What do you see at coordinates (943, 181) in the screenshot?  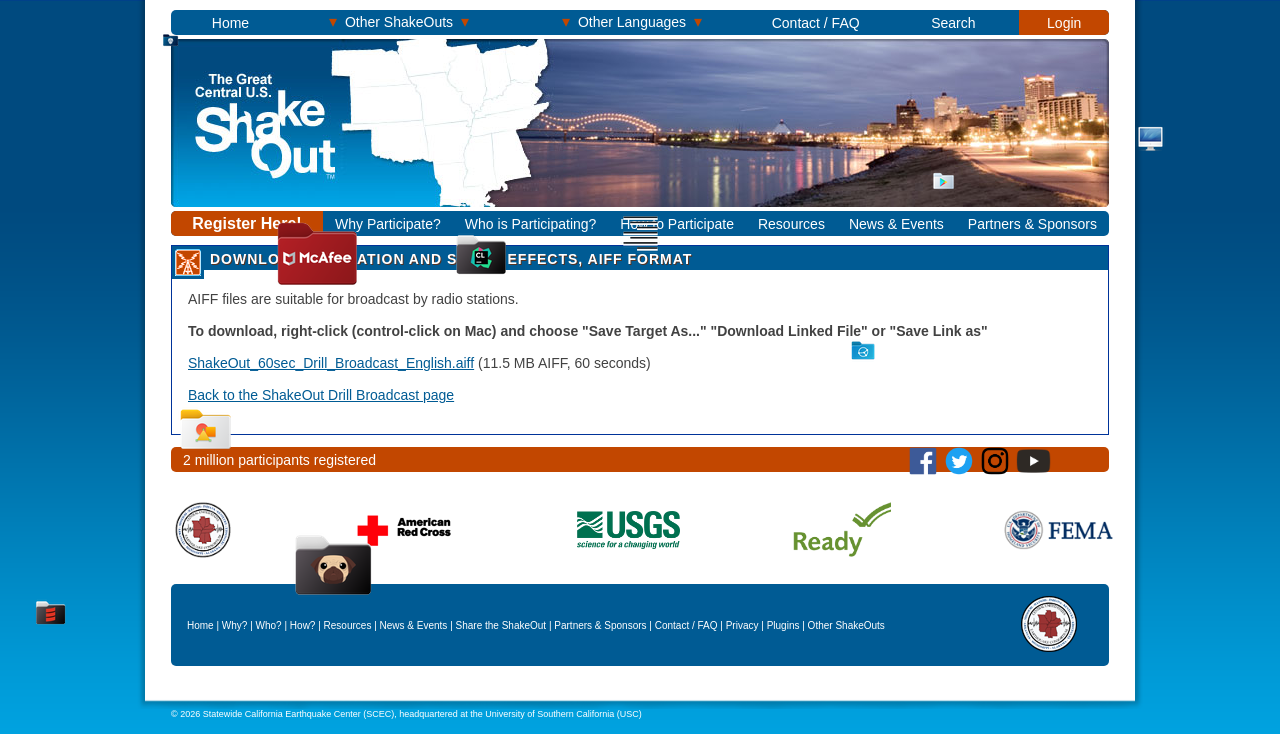 I see `open folder containing google play store downloads` at bounding box center [943, 181].